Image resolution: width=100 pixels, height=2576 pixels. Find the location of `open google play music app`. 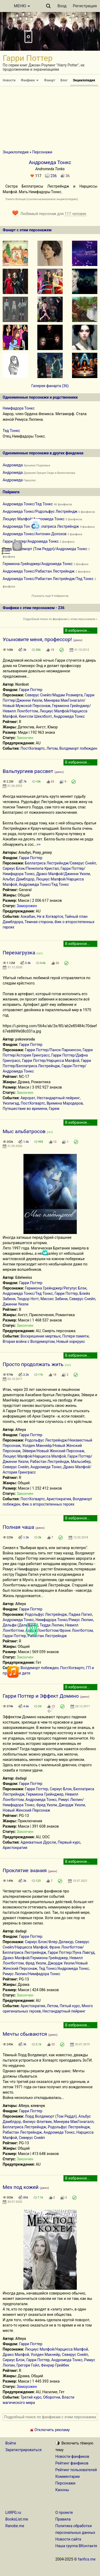

open google play music app is located at coordinates (13, 1672).